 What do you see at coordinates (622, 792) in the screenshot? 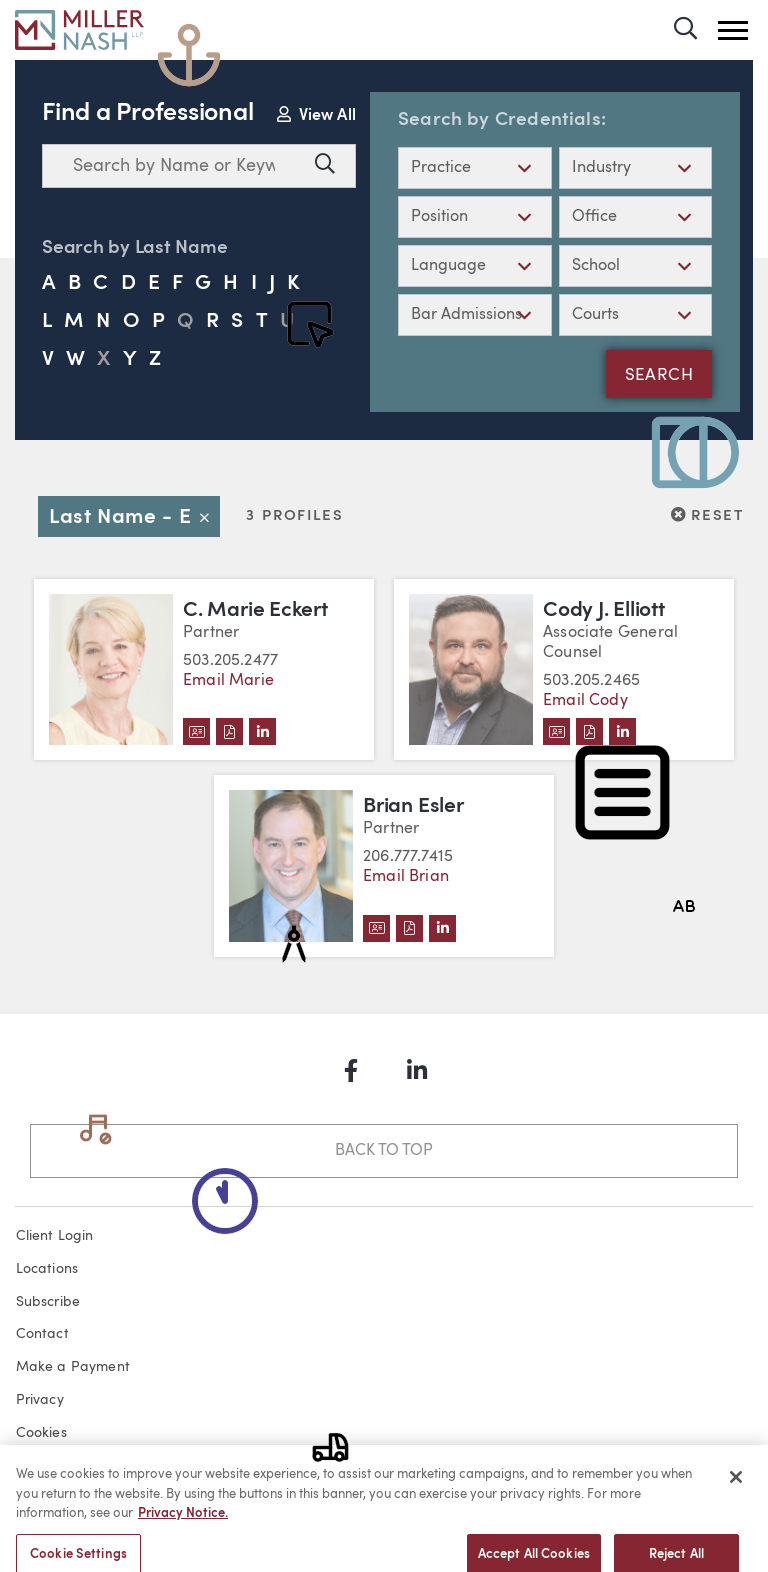
I see `open navigation menu` at bounding box center [622, 792].